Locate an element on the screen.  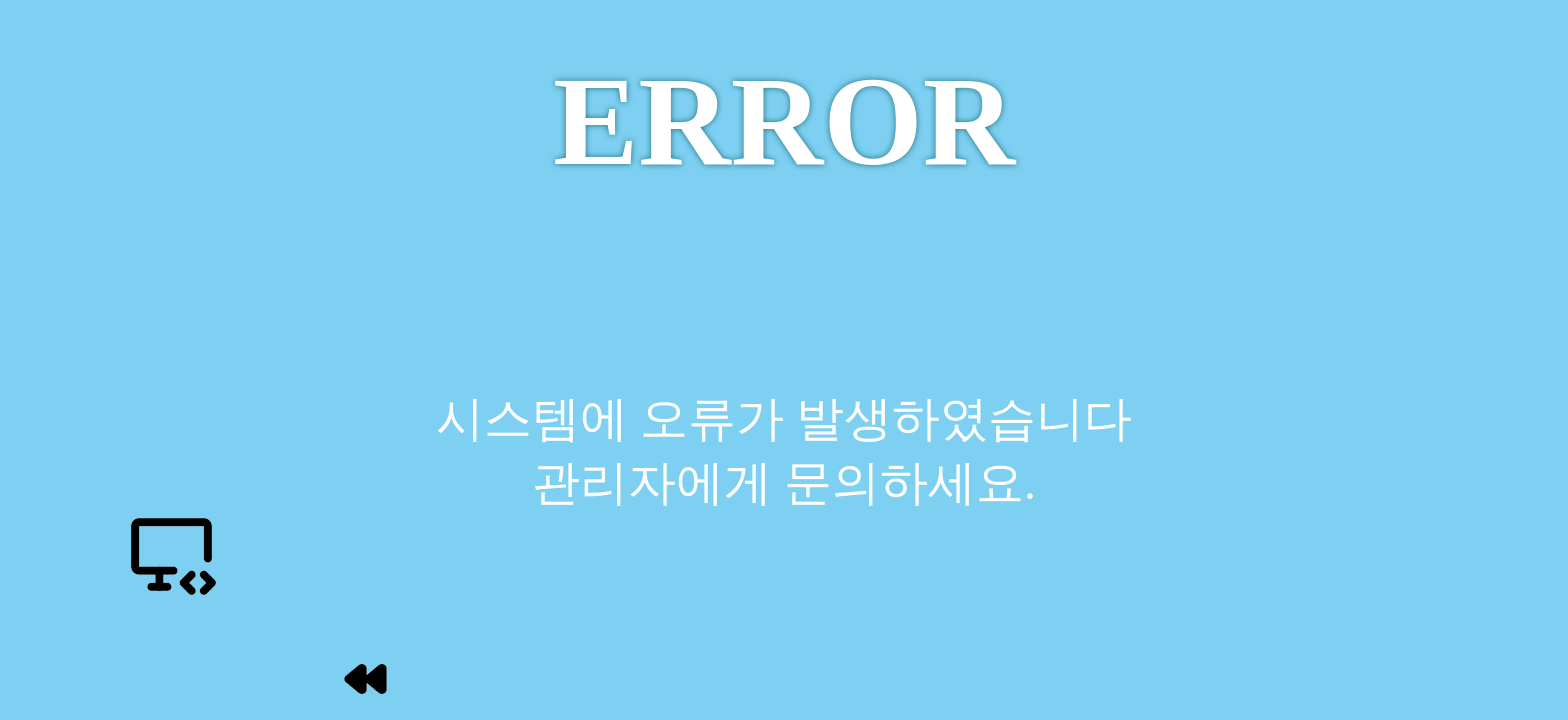
rewind or skip backward in media playback is located at coordinates (368, 679).